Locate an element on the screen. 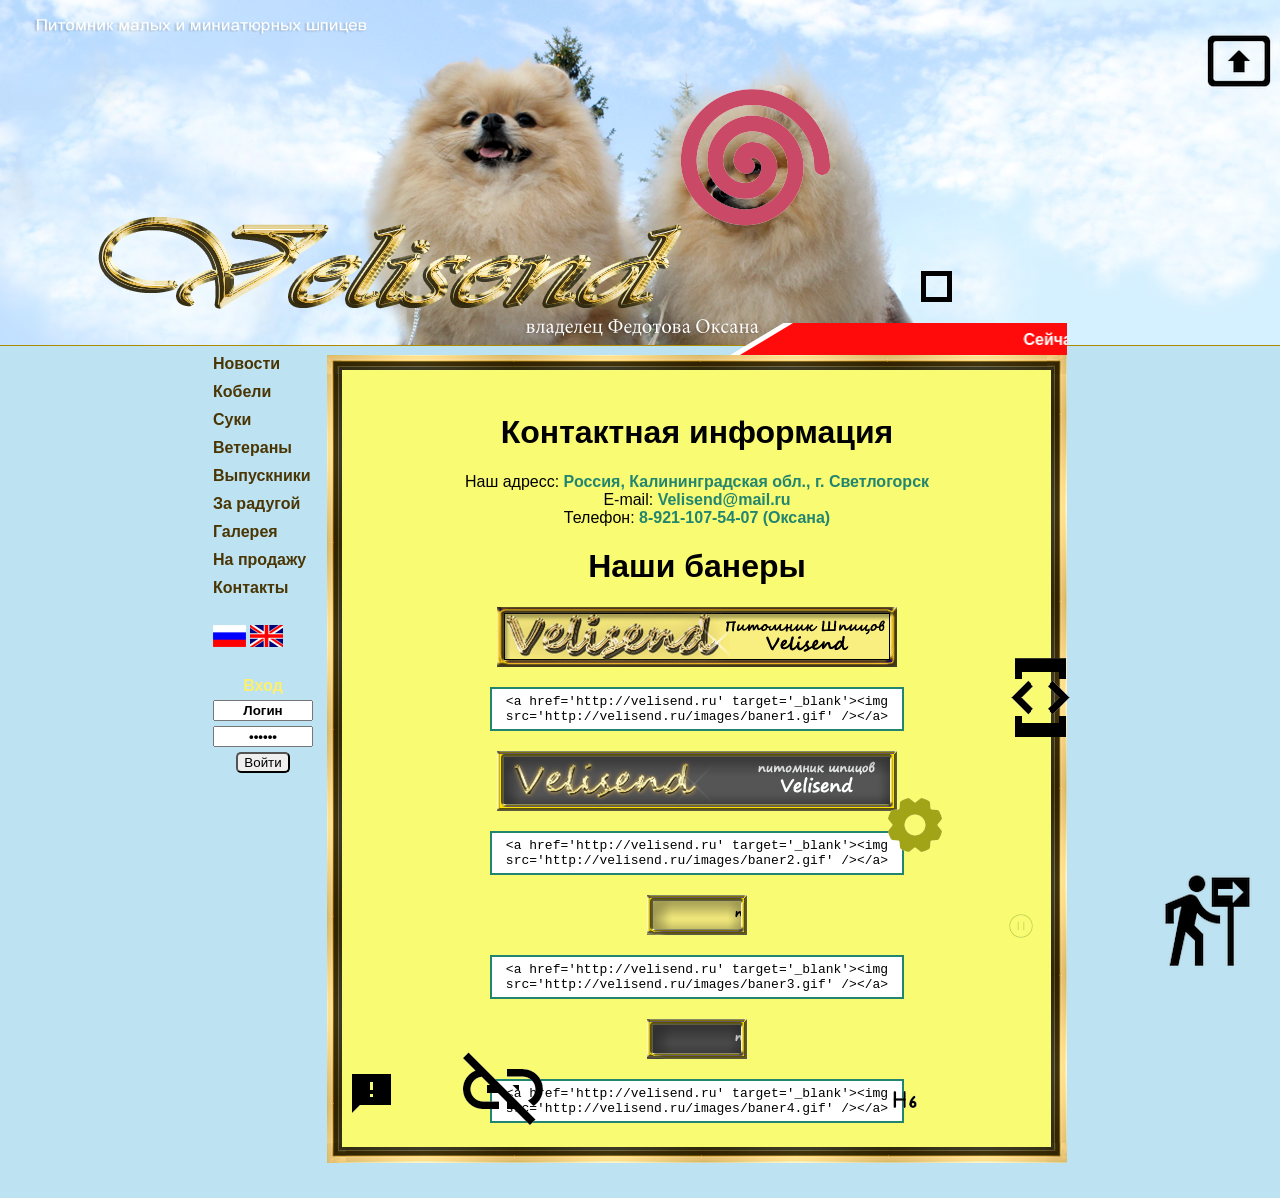  start screen sharing or presentation mode is located at coordinates (1239, 61).